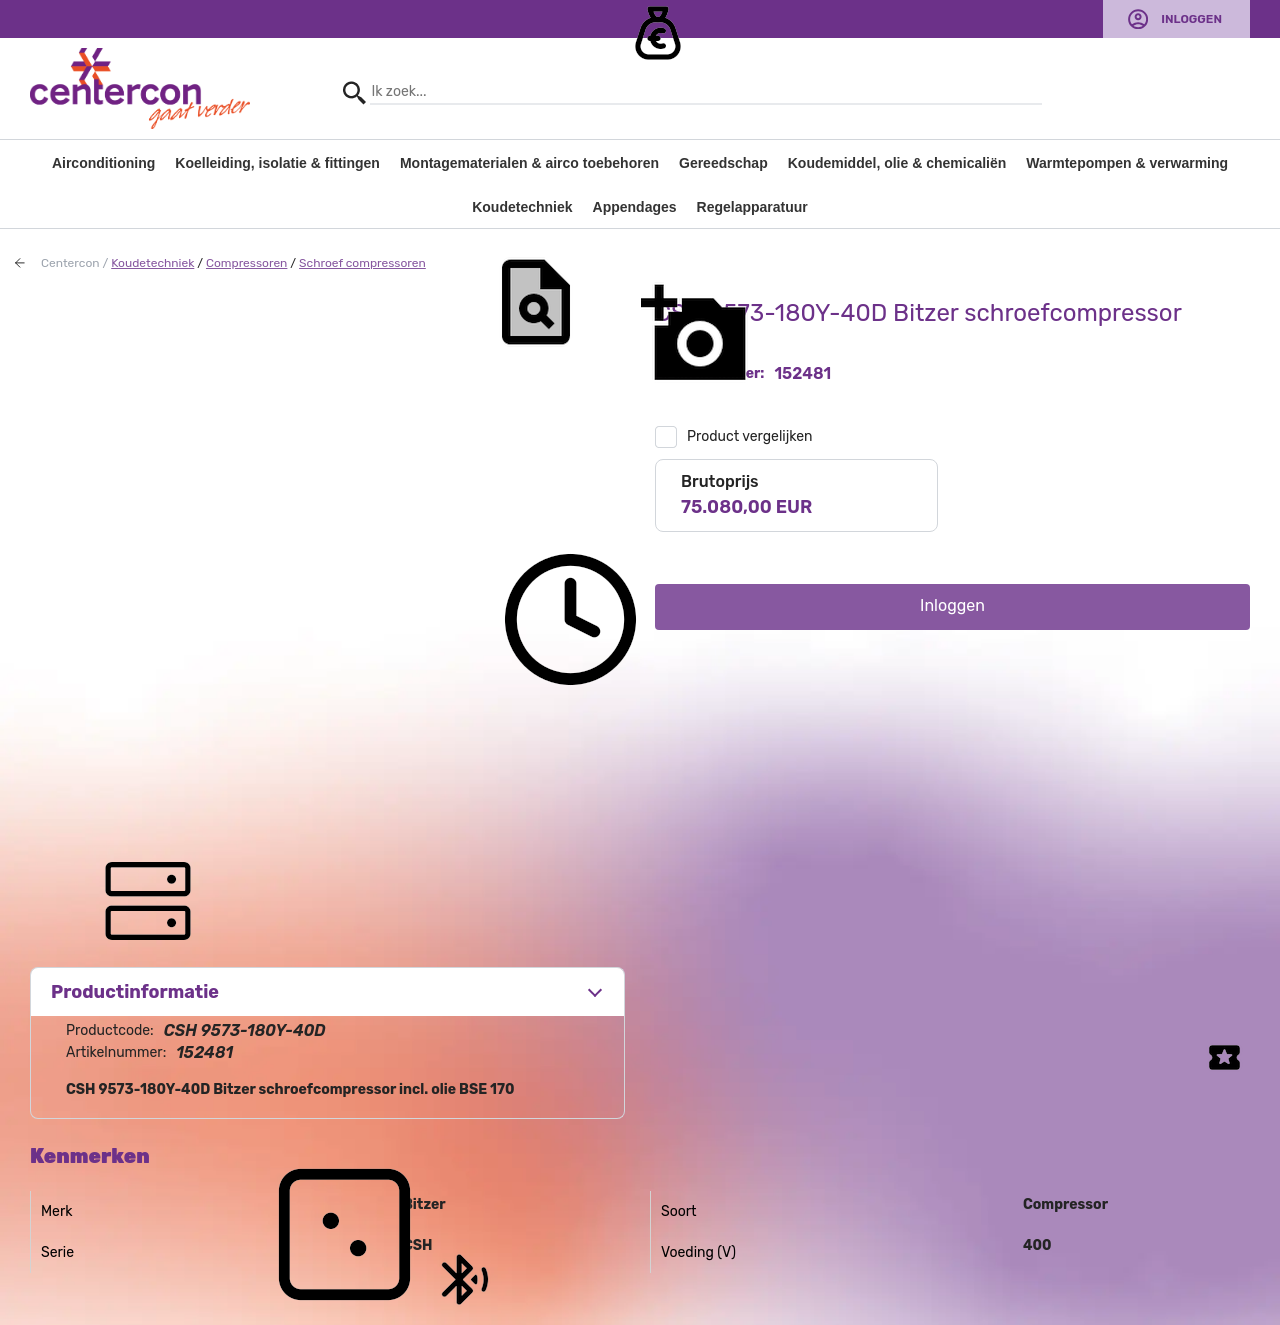 The image size is (1280, 1325). I want to click on view euro tax information, so click(658, 33).